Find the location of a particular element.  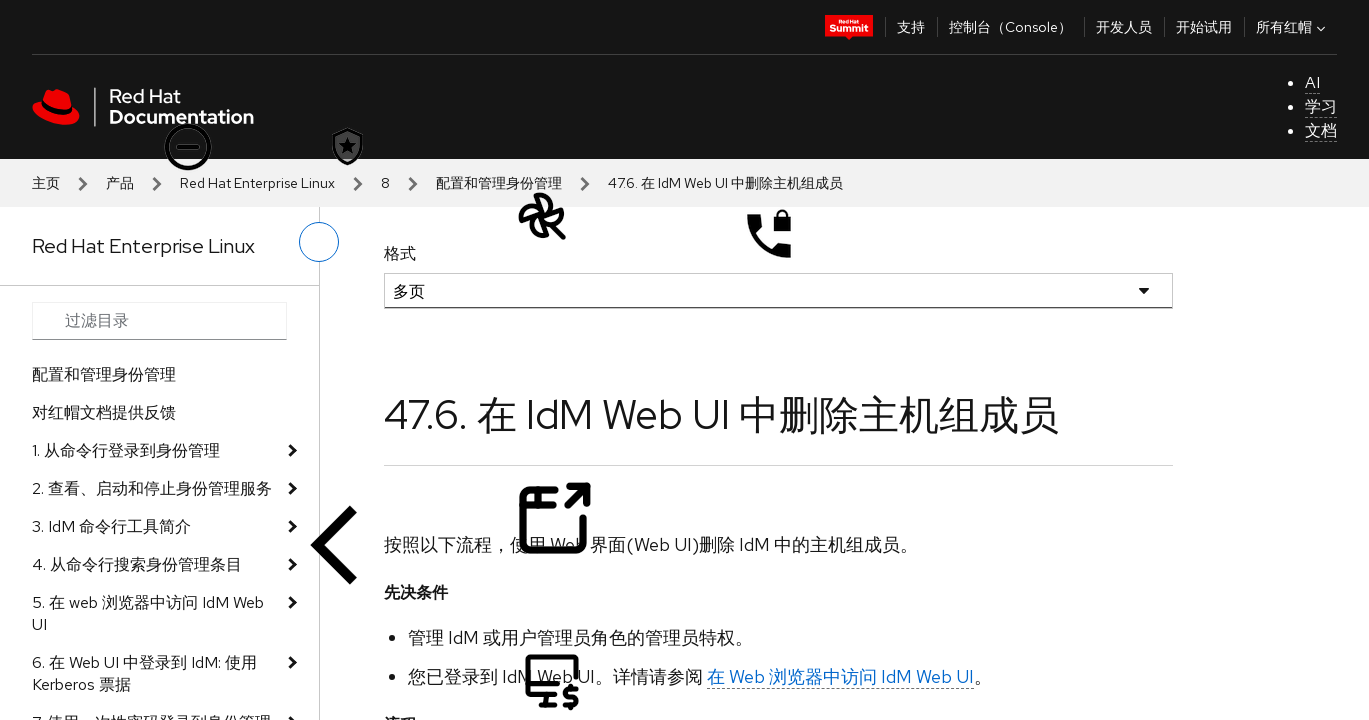

view billing or payment on desktop is located at coordinates (552, 681).